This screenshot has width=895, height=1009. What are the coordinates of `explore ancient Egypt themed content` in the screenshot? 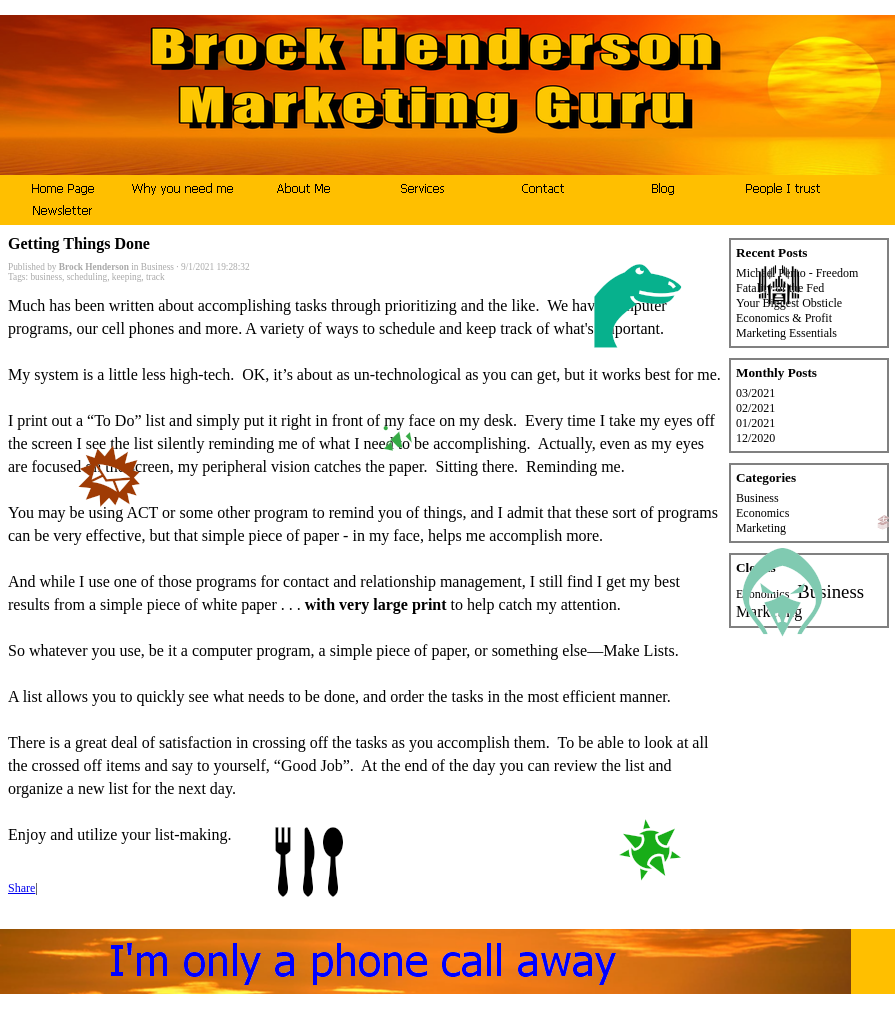 It's located at (398, 440).